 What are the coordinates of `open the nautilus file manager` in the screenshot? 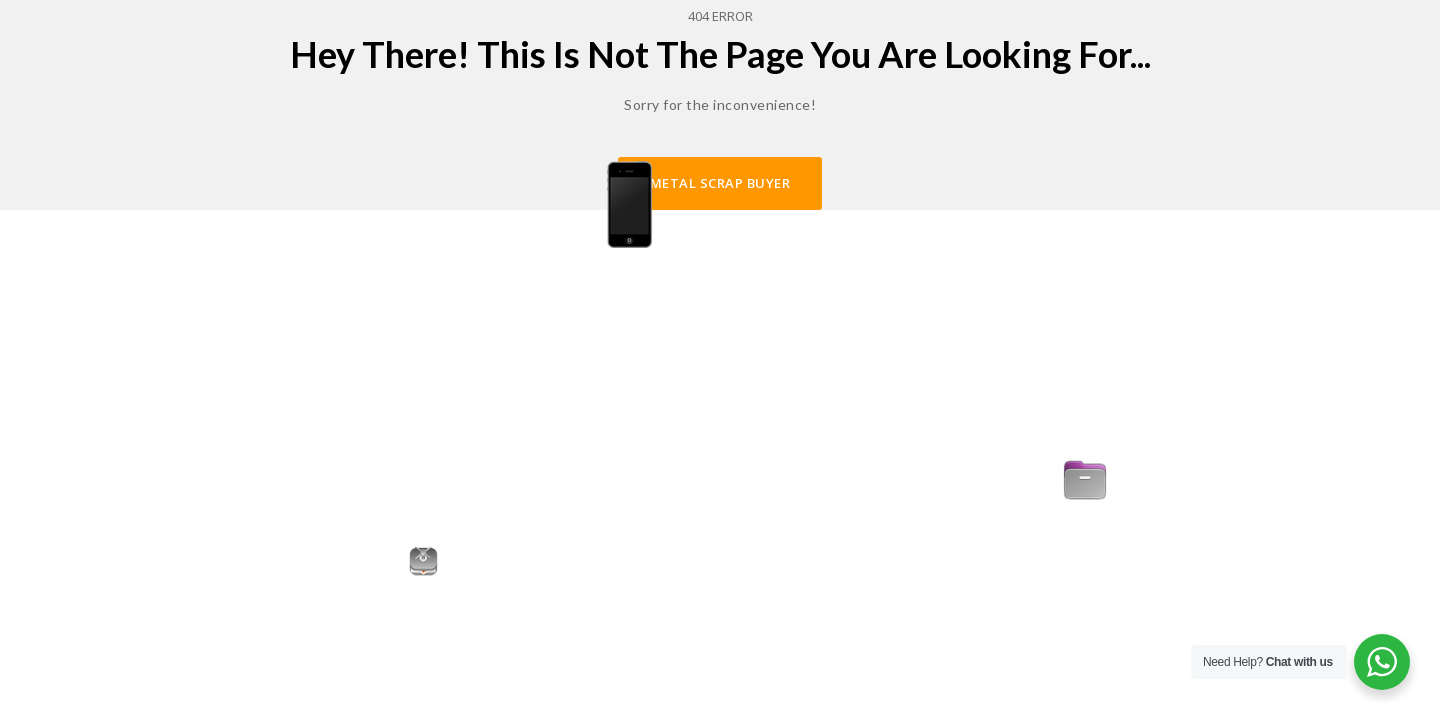 It's located at (1085, 480).